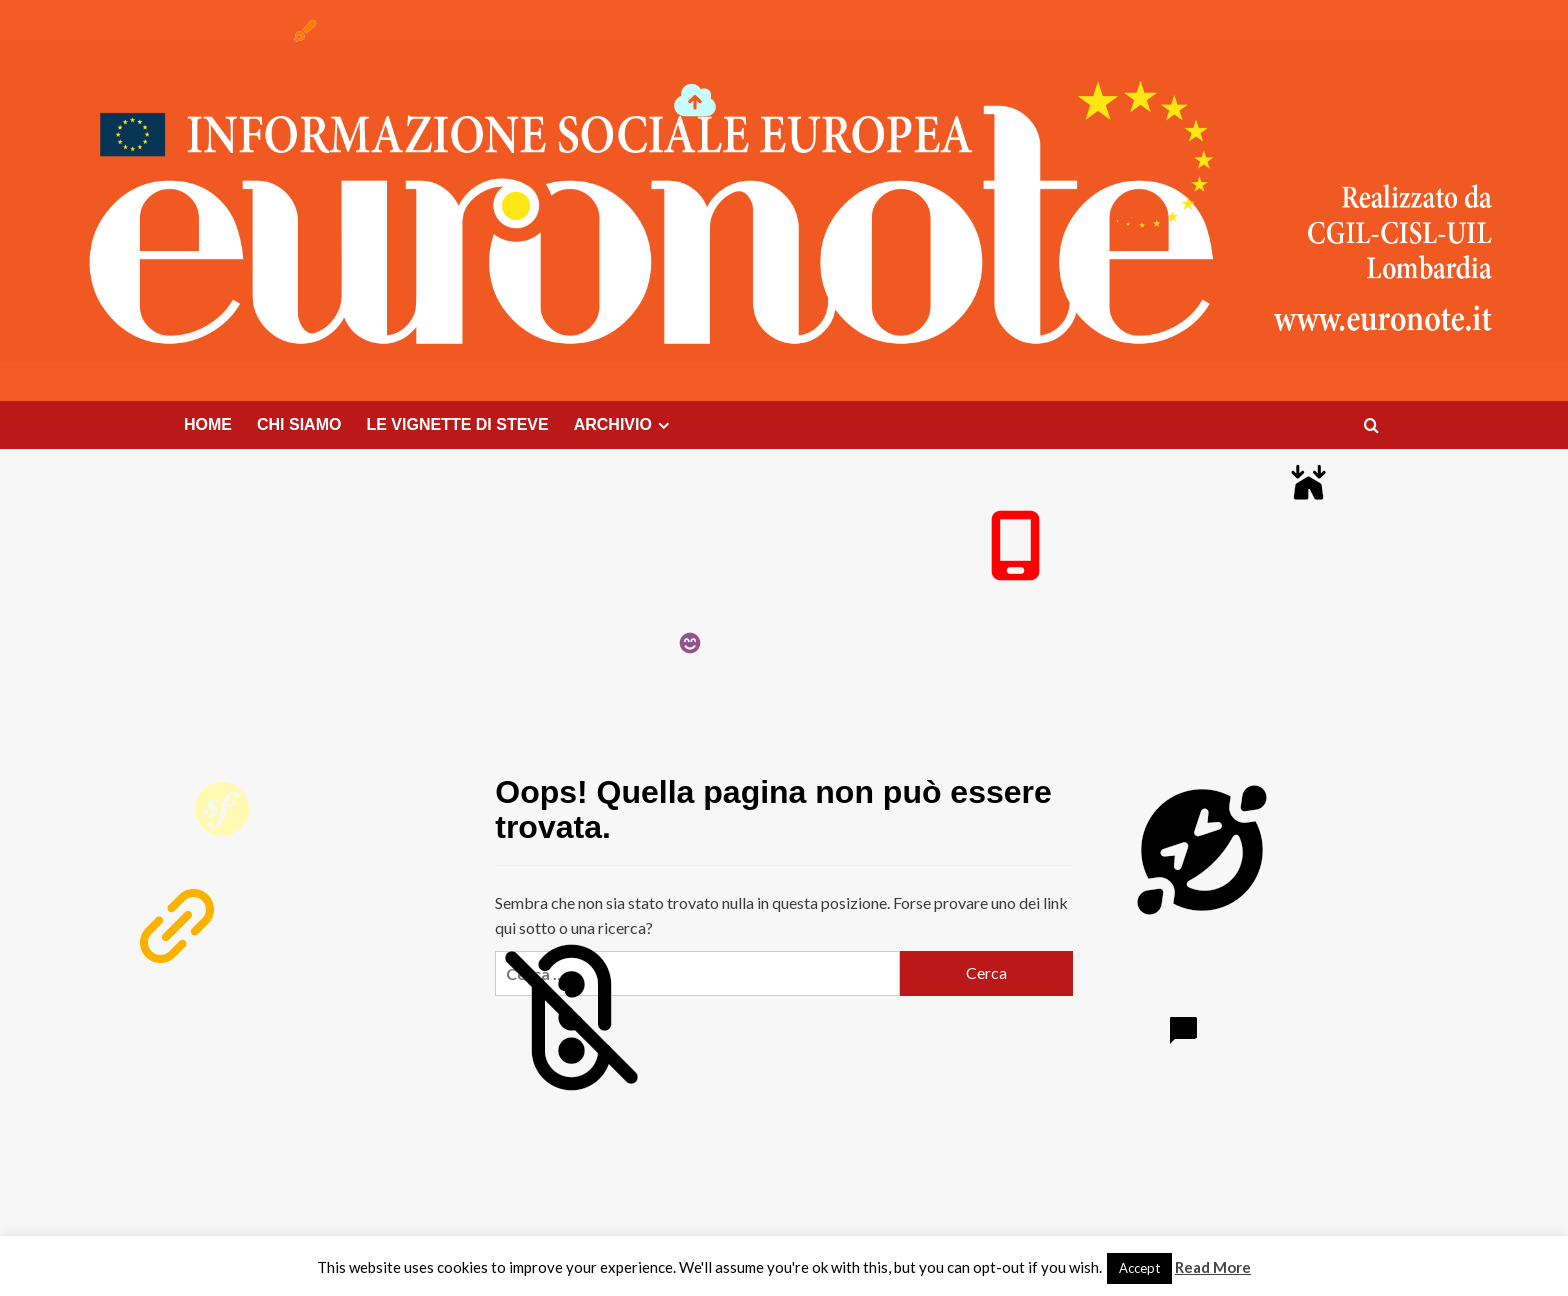 This screenshot has width=1568, height=1296. Describe the element at coordinates (1308, 482) in the screenshot. I see `set up camp at this location` at that location.